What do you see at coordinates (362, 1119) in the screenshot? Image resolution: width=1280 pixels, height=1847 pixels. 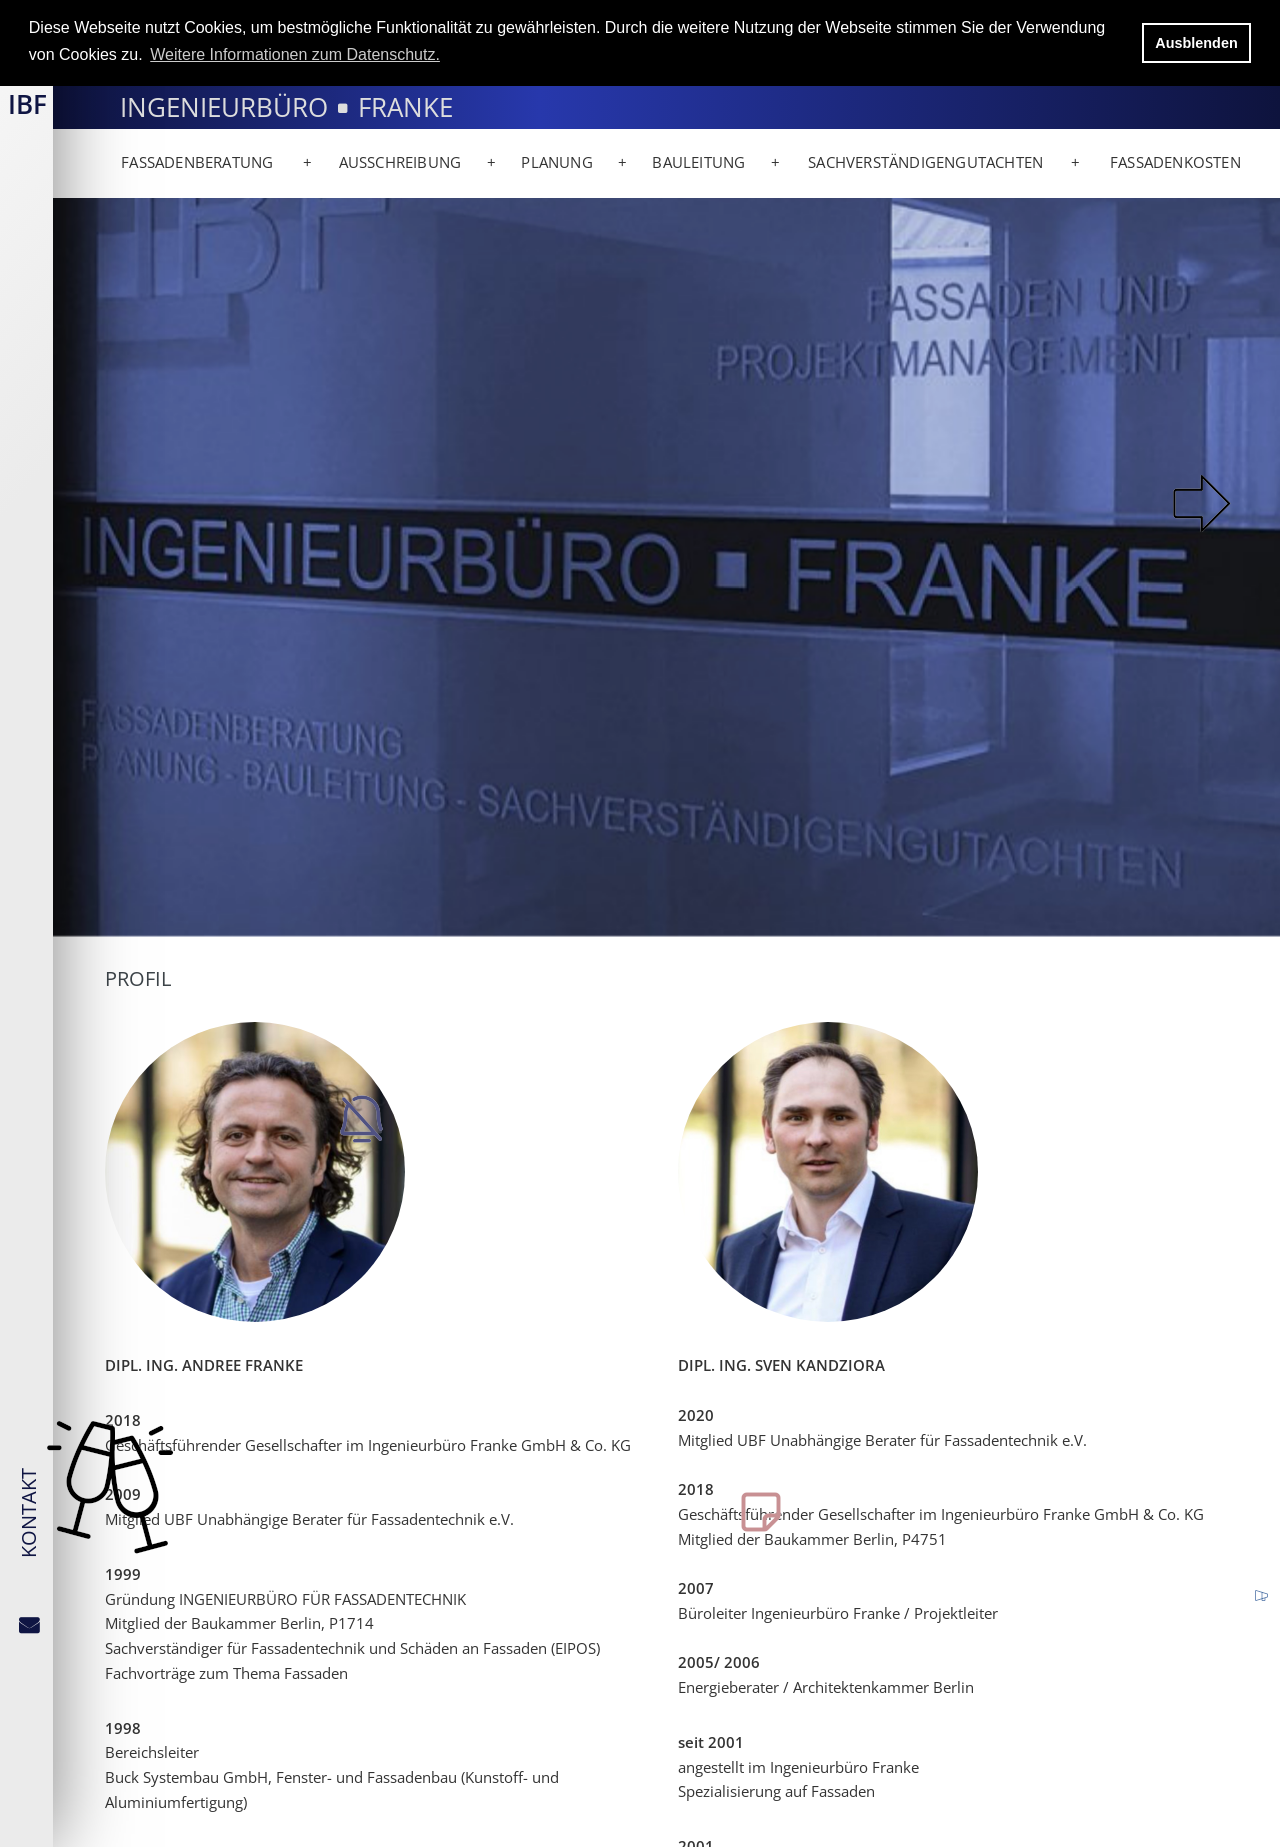 I see `mute notifications` at bounding box center [362, 1119].